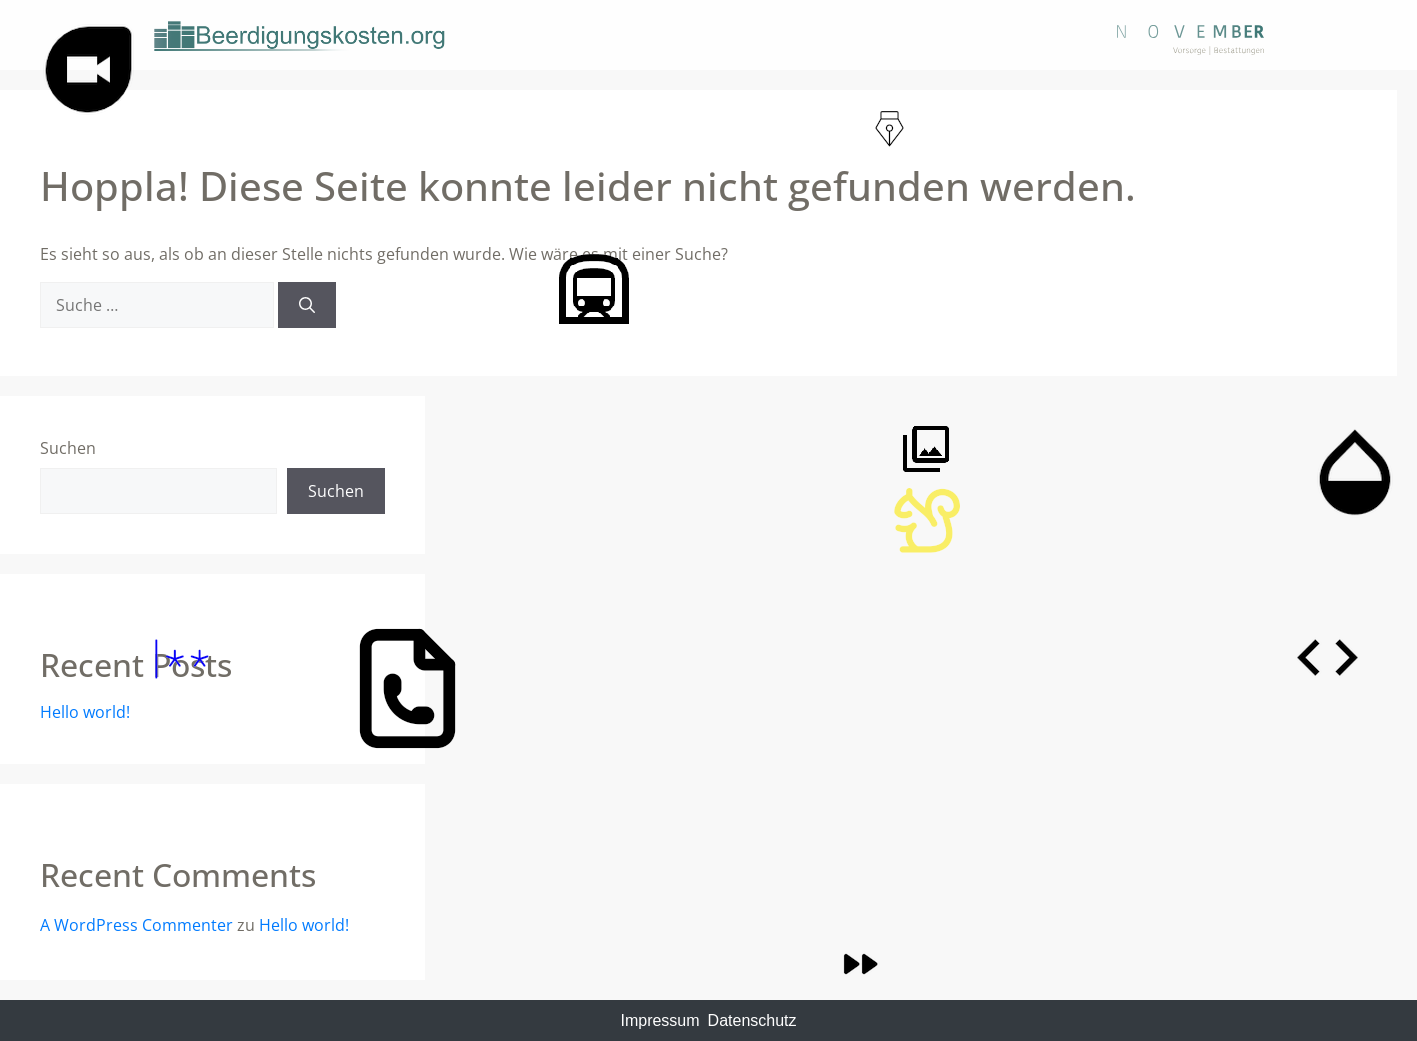 Image resolution: width=1417 pixels, height=1041 pixels. What do you see at coordinates (860, 964) in the screenshot?
I see `skip forward in media playback` at bounding box center [860, 964].